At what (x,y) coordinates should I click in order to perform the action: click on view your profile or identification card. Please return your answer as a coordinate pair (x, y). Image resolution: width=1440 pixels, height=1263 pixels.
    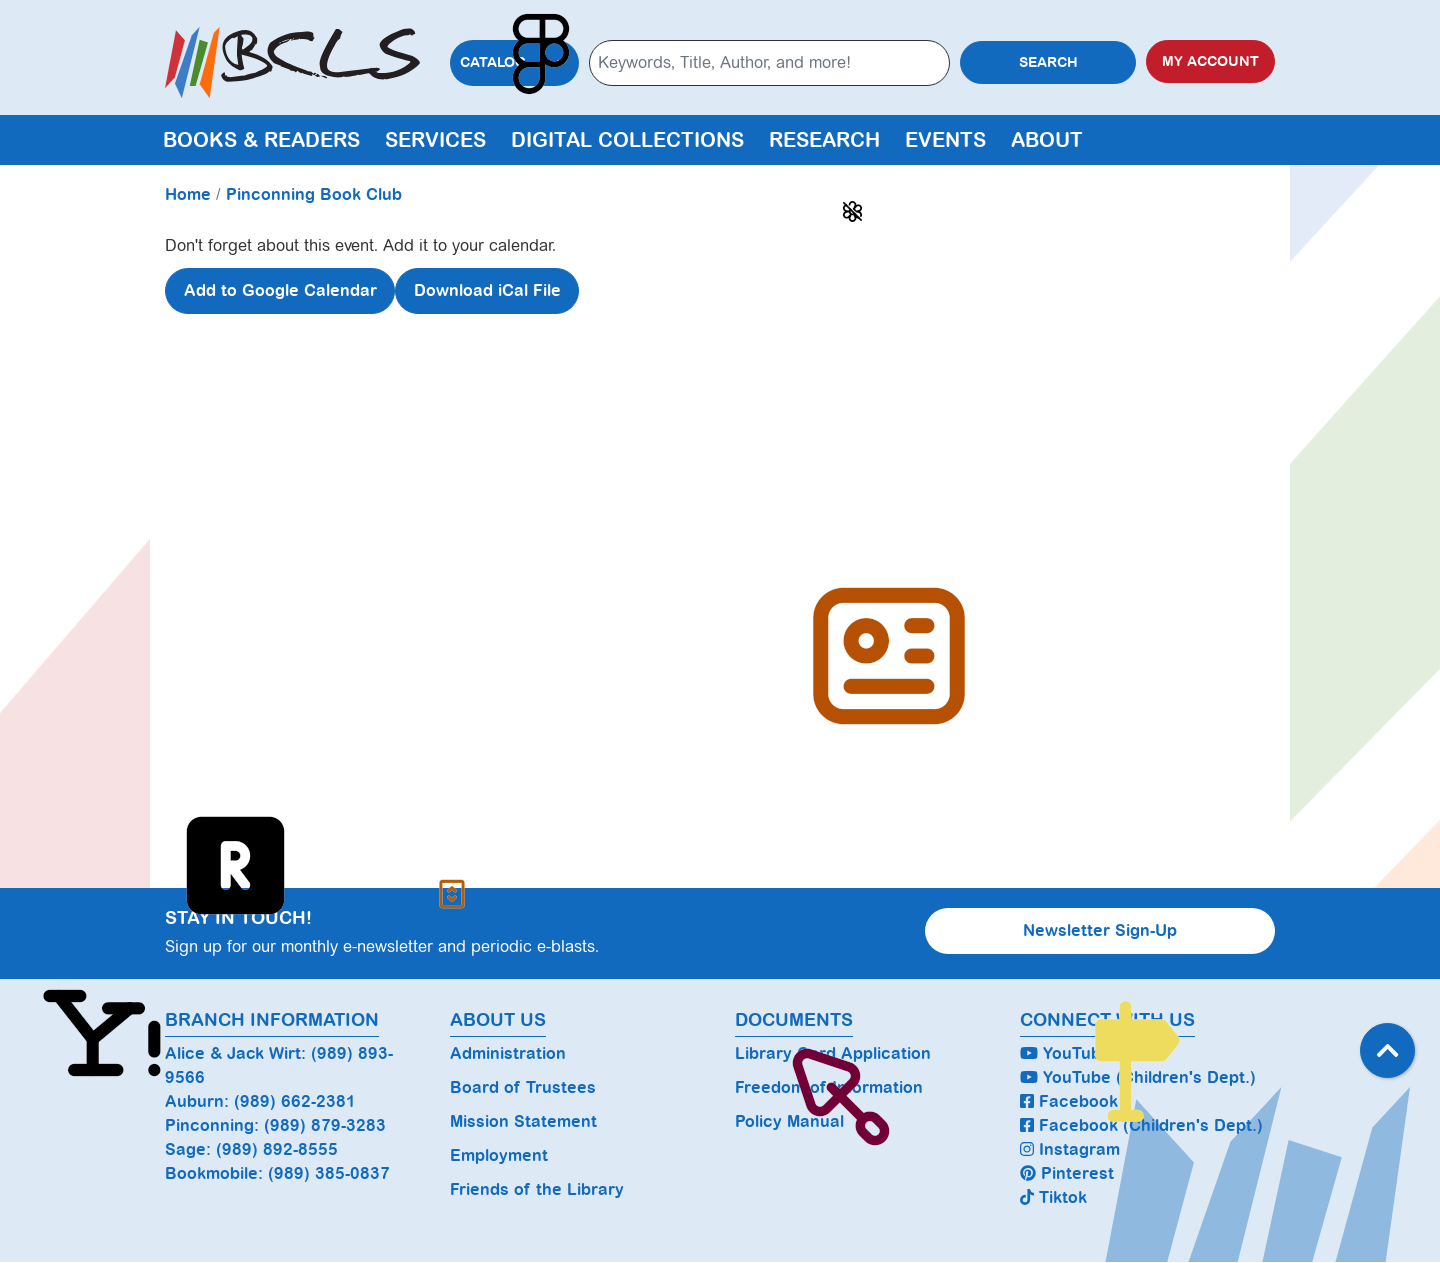
    Looking at the image, I should click on (889, 656).